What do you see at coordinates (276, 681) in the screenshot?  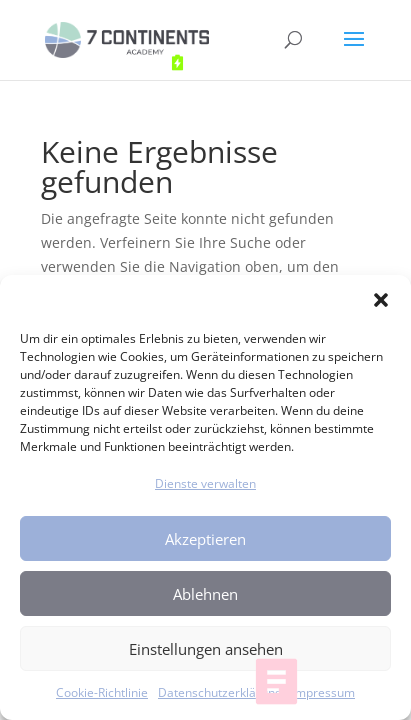 I see `view document list or file directory` at bounding box center [276, 681].